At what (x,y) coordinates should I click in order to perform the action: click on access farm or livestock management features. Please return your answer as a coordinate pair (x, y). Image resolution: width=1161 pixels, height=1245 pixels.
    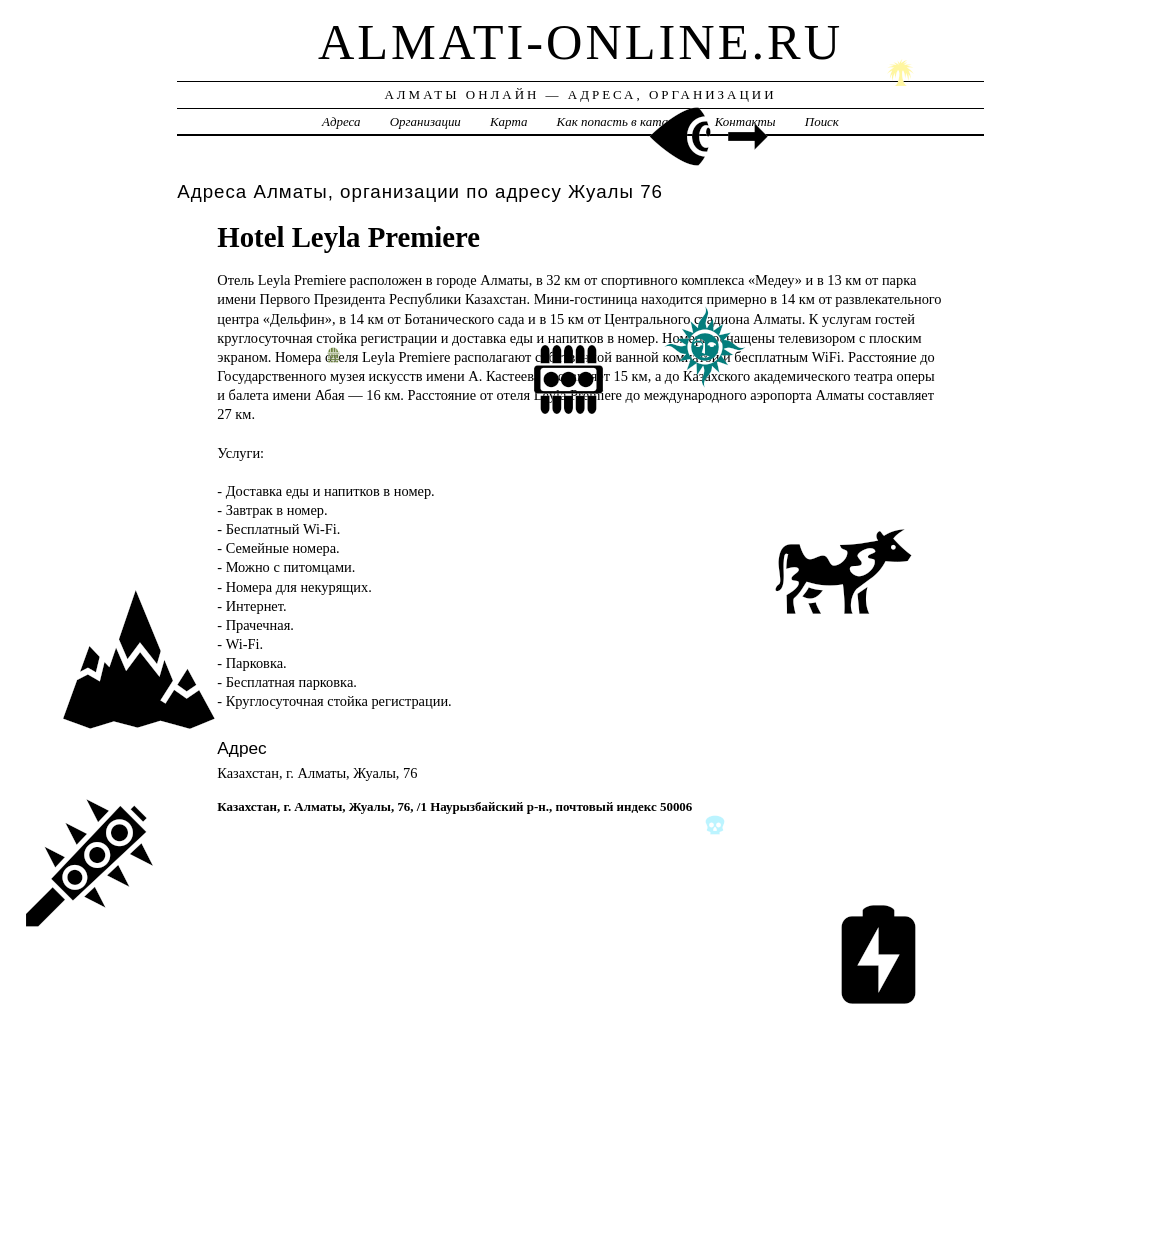
    Looking at the image, I should click on (843, 571).